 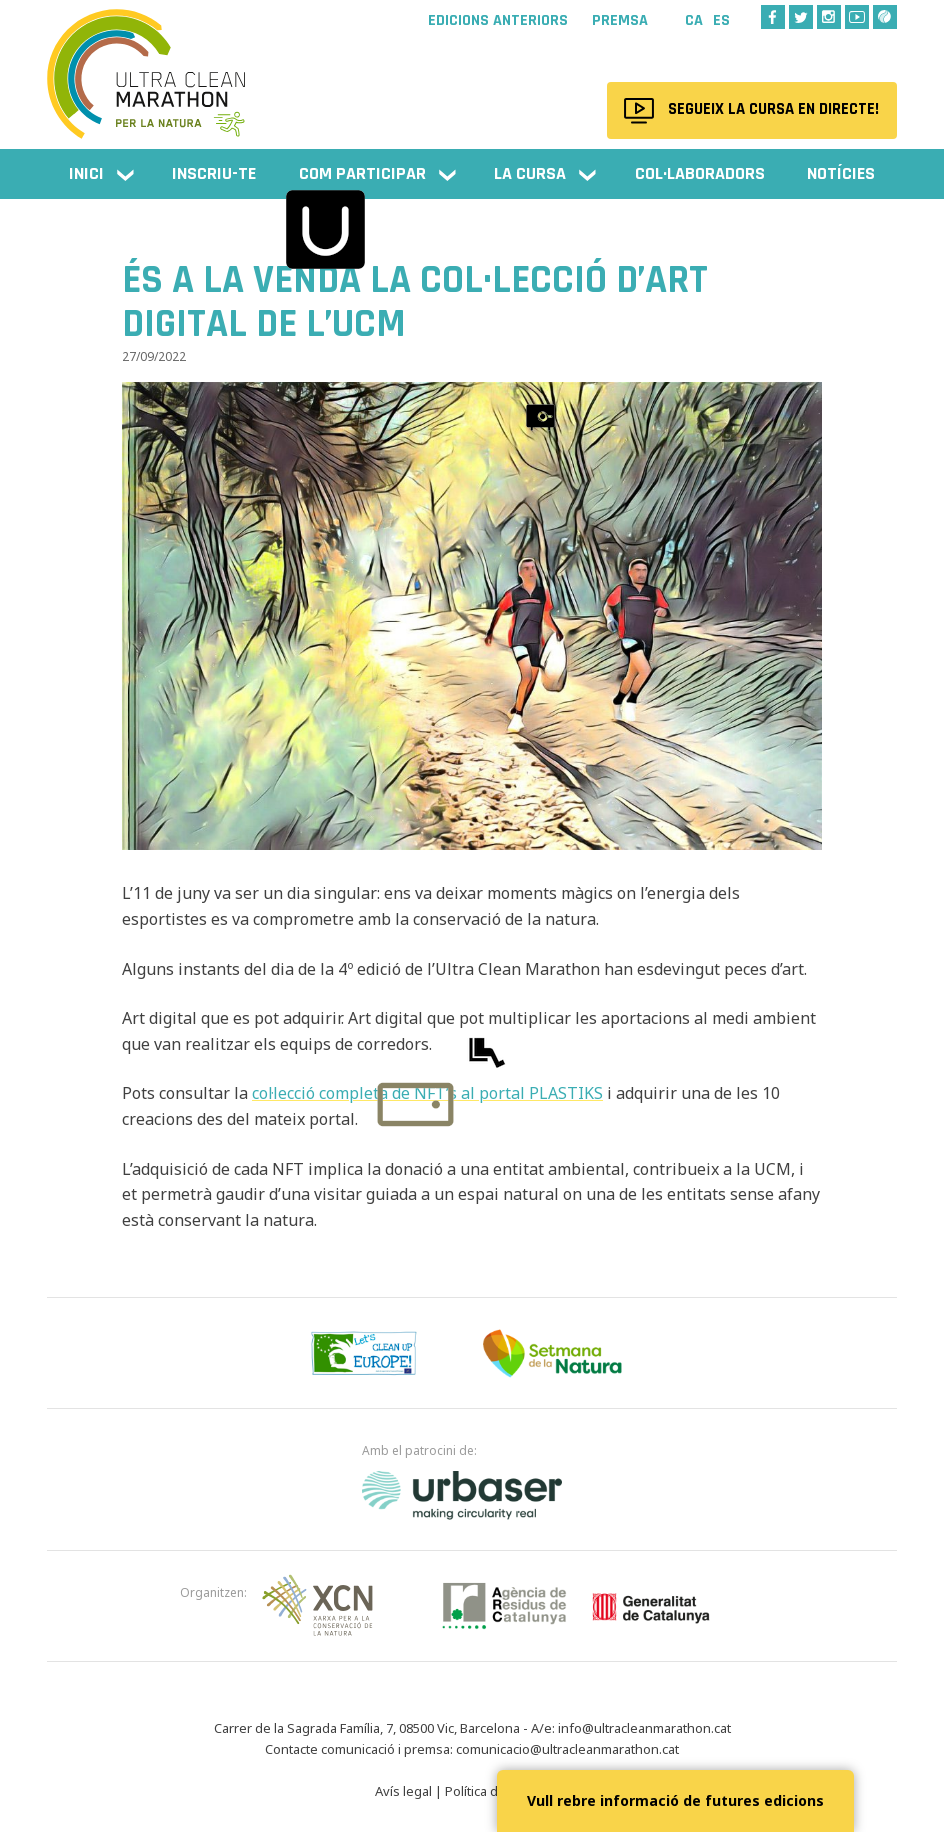 What do you see at coordinates (415, 1104) in the screenshot?
I see `access storage or drive settings` at bounding box center [415, 1104].